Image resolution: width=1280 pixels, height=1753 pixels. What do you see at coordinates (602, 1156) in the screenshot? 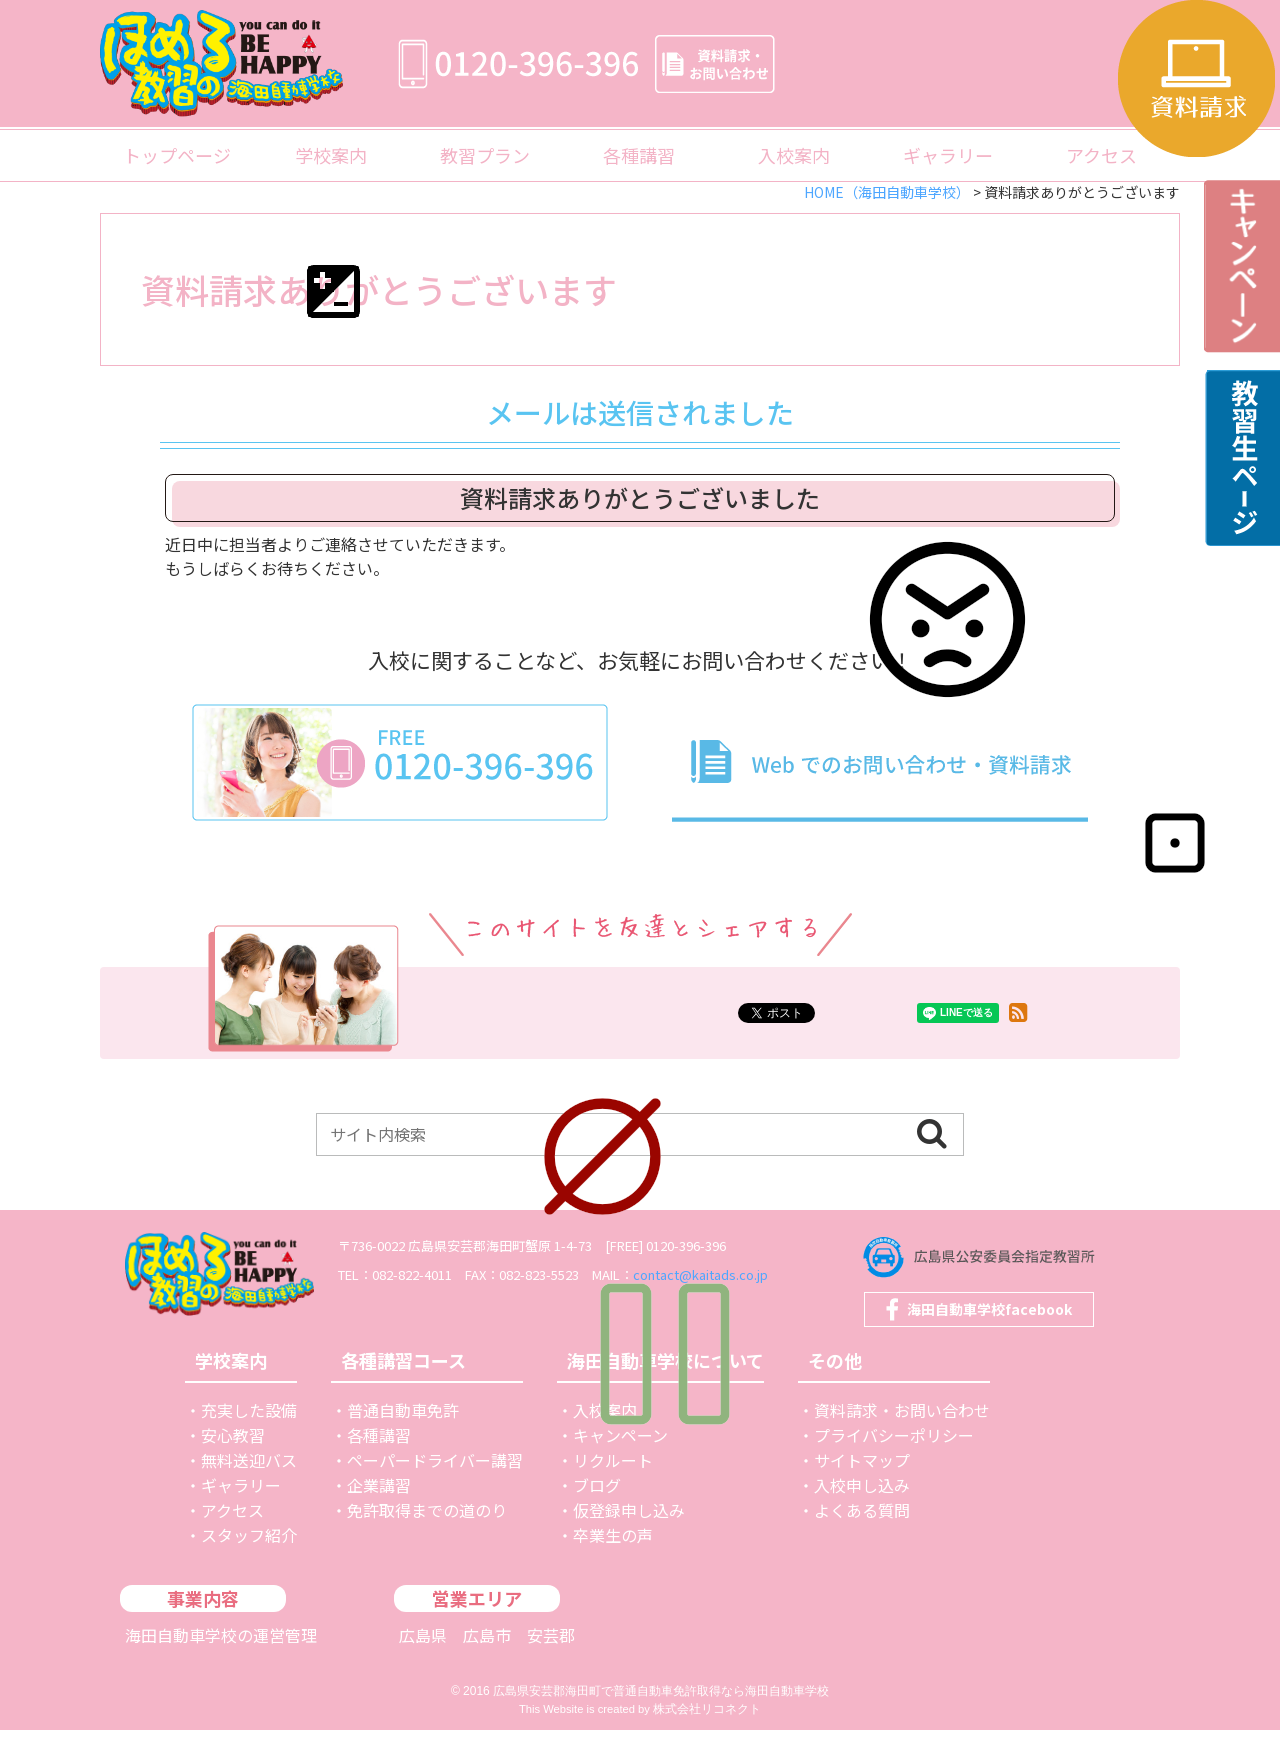
I see `indicates an empty or null value` at bounding box center [602, 1156].